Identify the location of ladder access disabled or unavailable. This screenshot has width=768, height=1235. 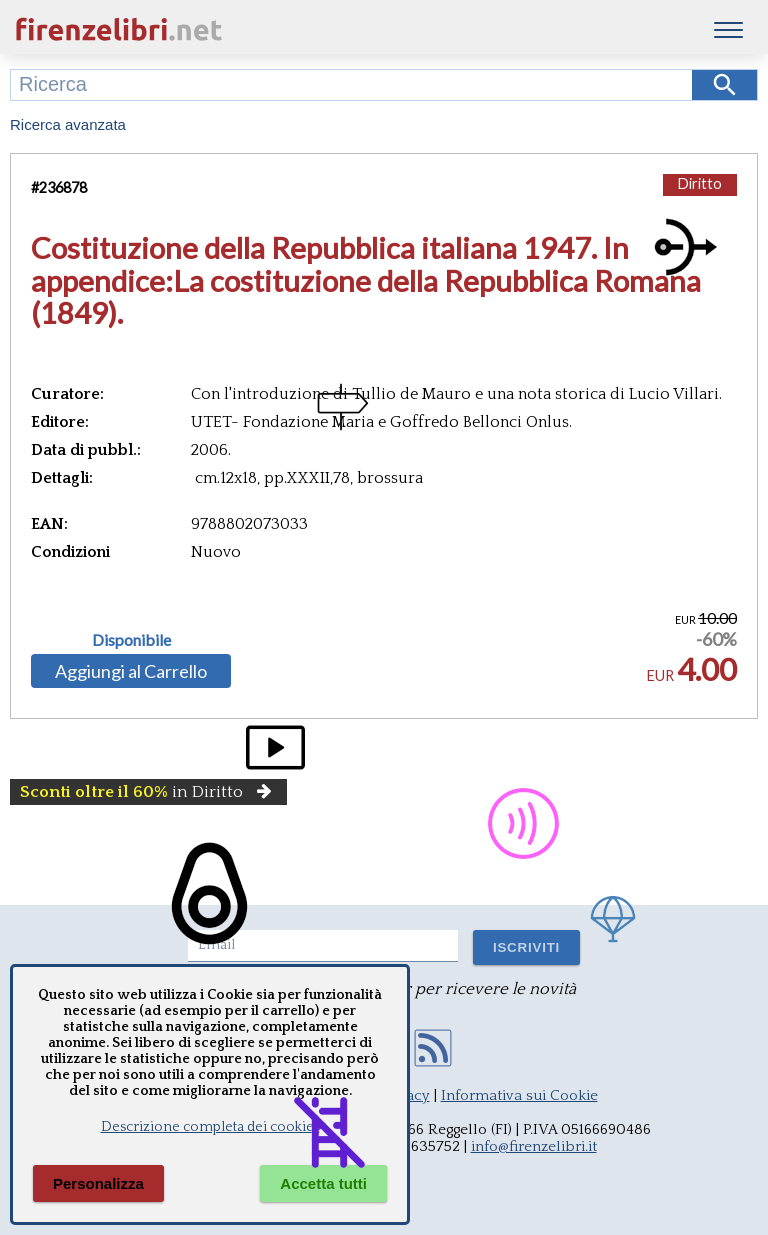
(329, 1132).